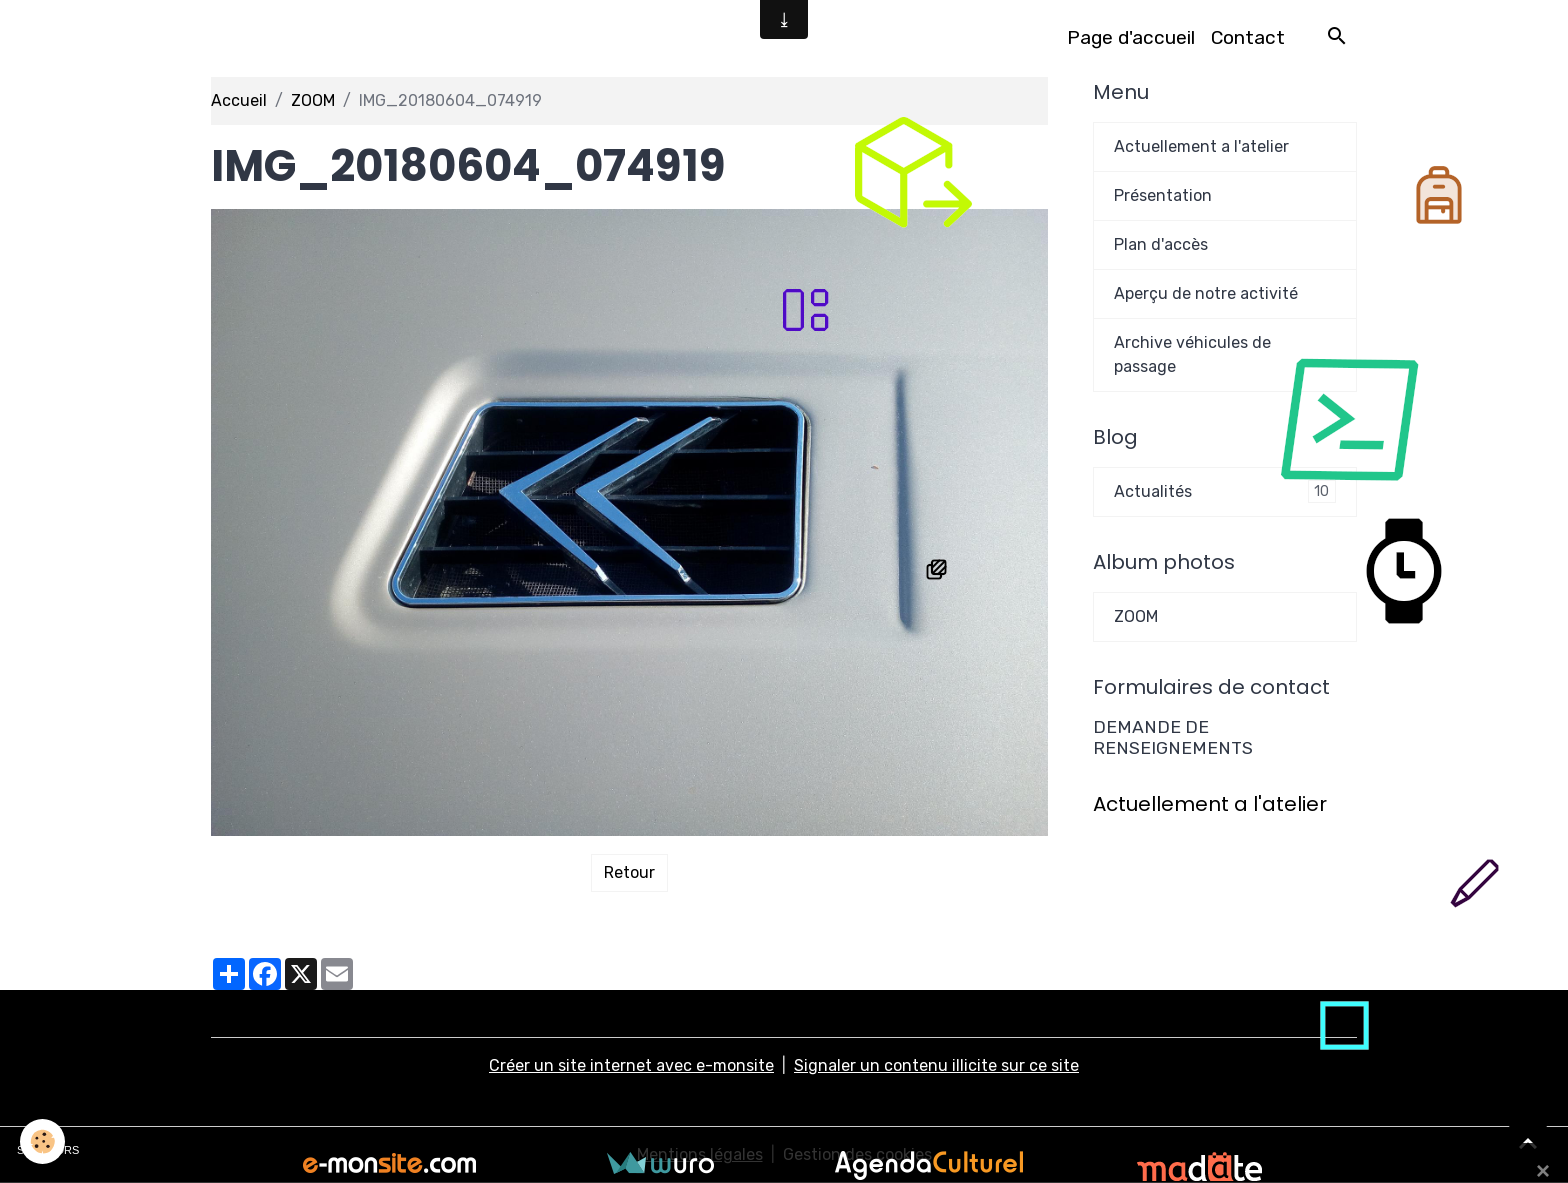  I want to click on view packages that depend on this project, so click(913, 173).